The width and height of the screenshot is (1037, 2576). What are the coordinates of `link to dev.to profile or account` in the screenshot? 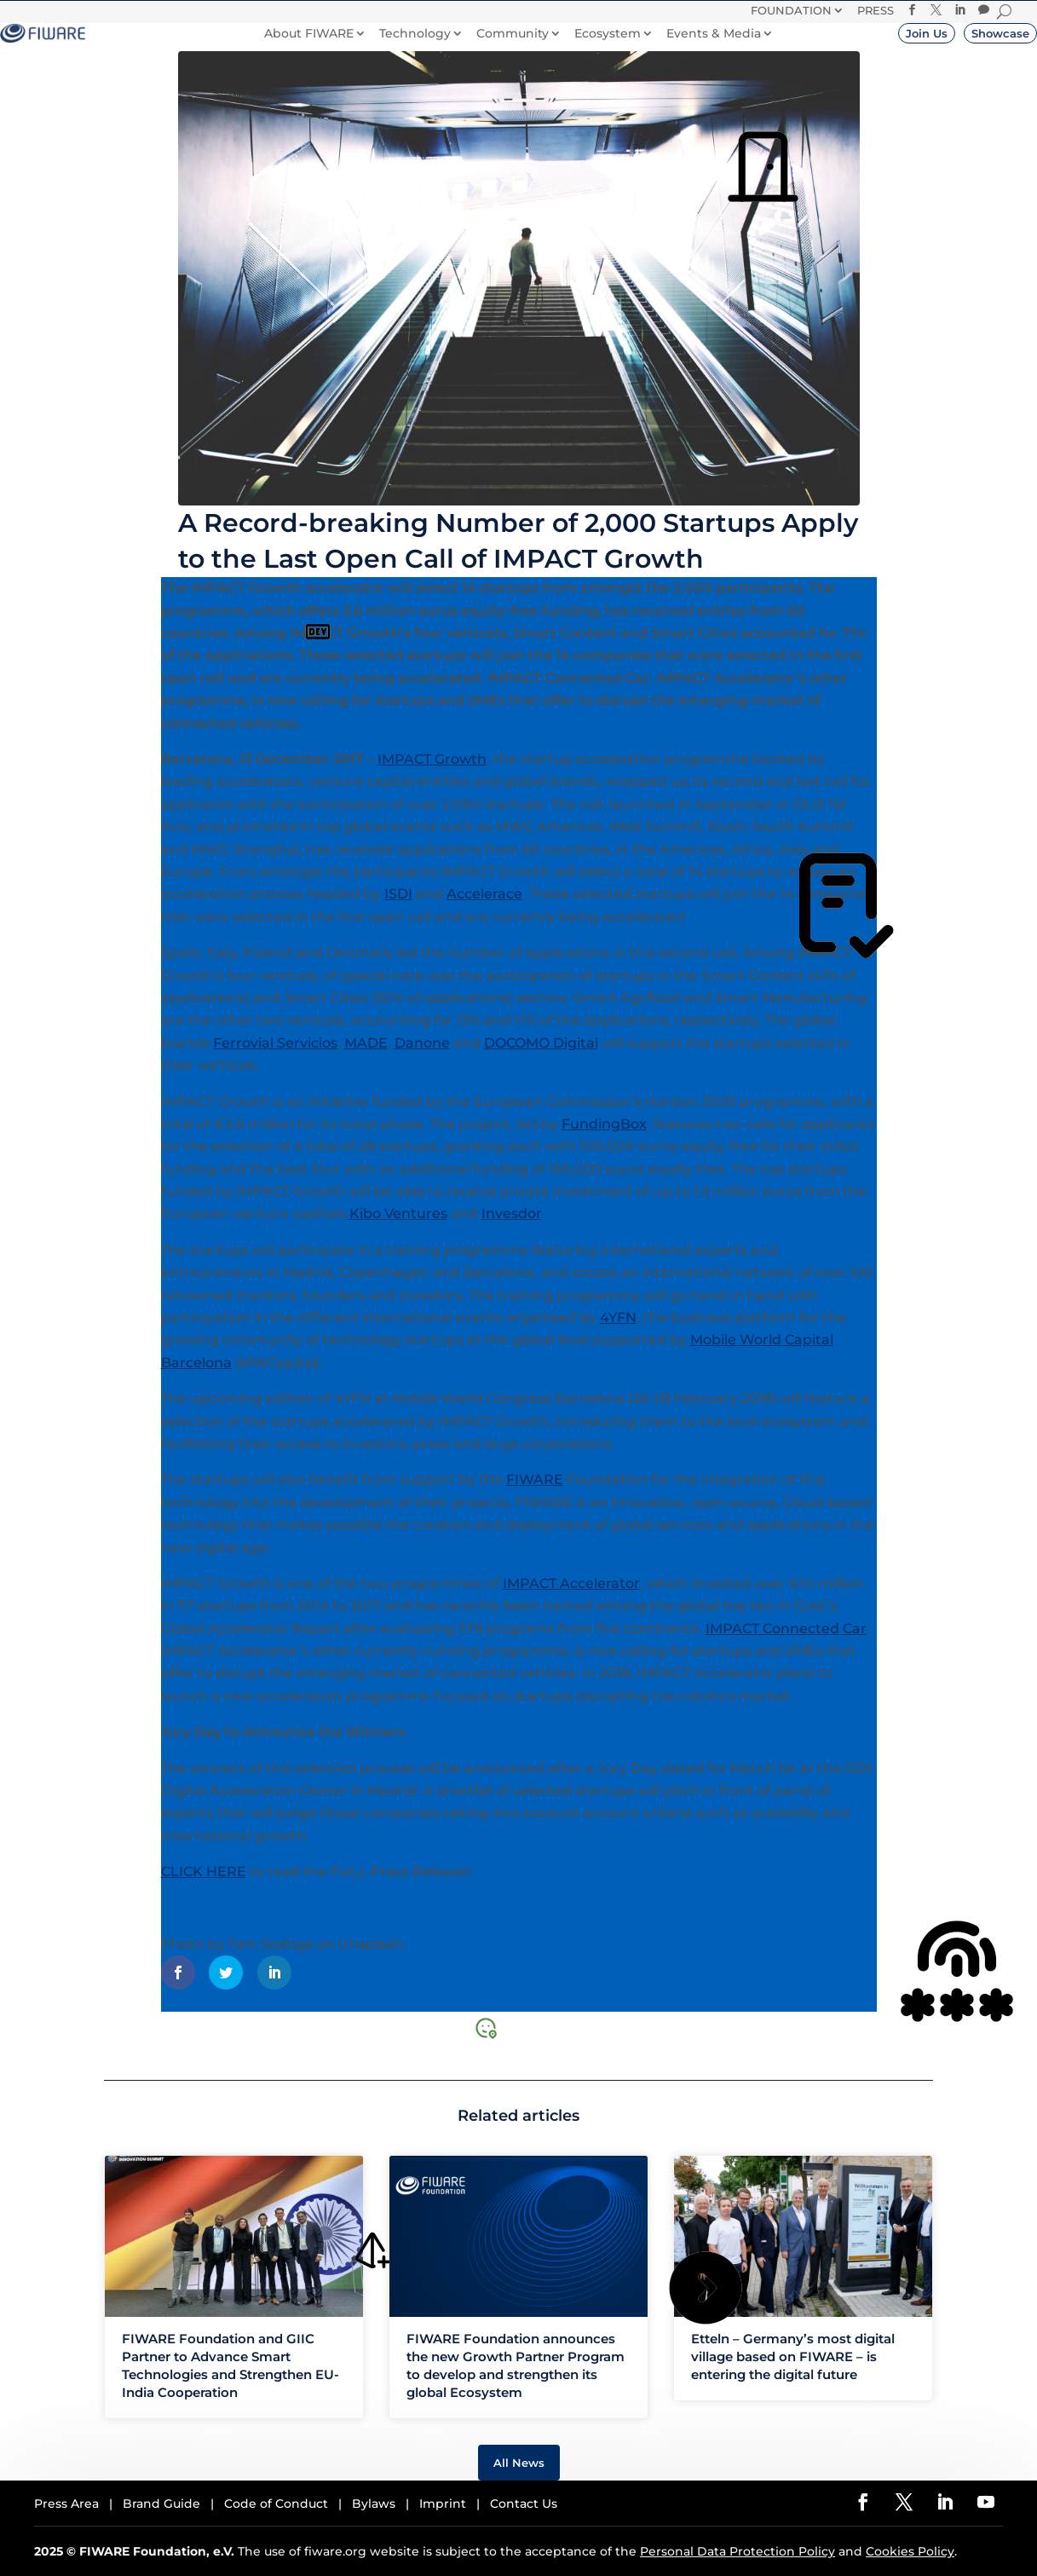 It's located at (318, 632).